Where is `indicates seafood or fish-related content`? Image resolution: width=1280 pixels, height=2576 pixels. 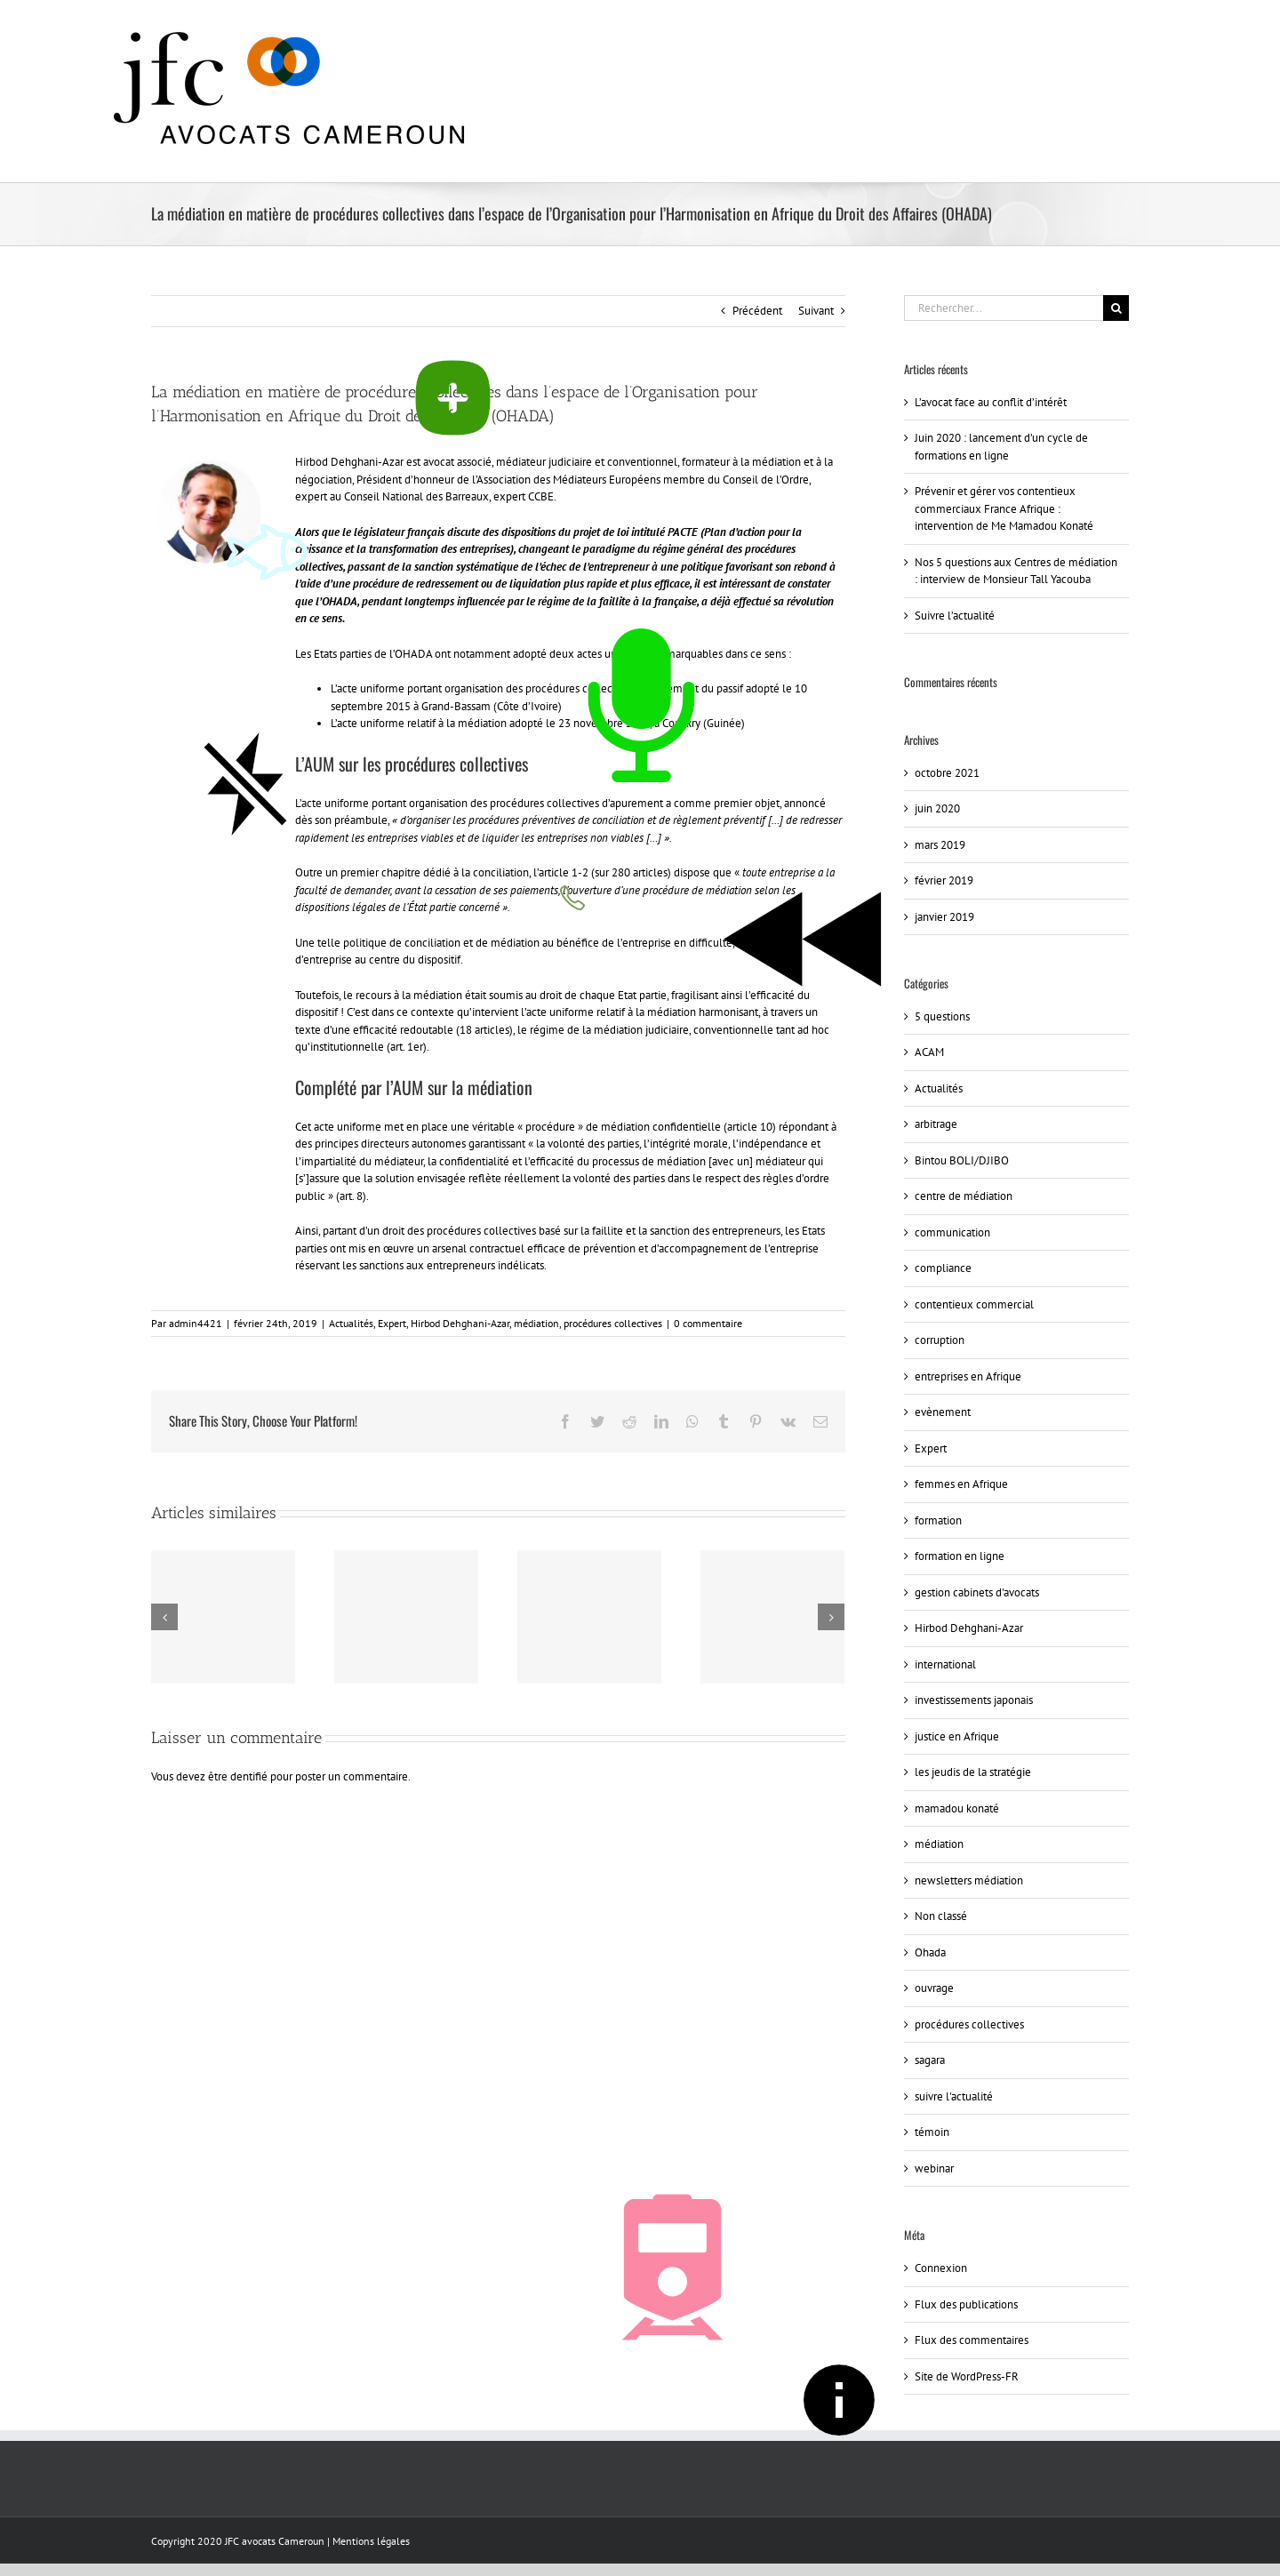
indicates seafood or fish-related content is located at coordinates (268, 552).